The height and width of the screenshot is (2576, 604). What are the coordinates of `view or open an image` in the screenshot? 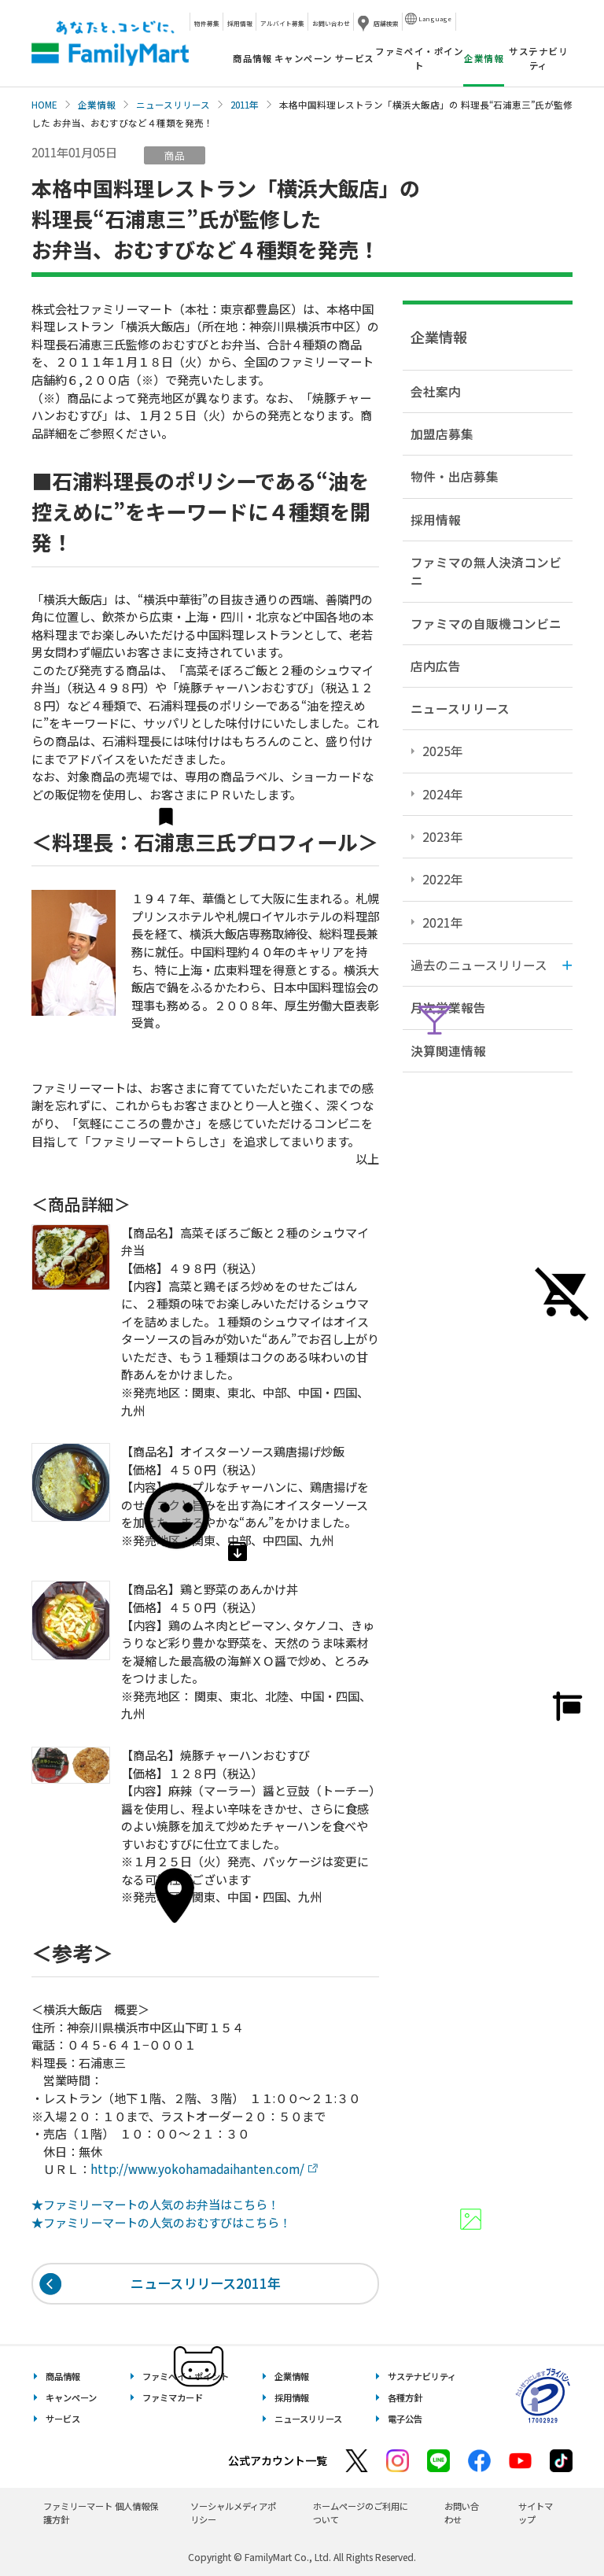 It's located at (470, 2219).